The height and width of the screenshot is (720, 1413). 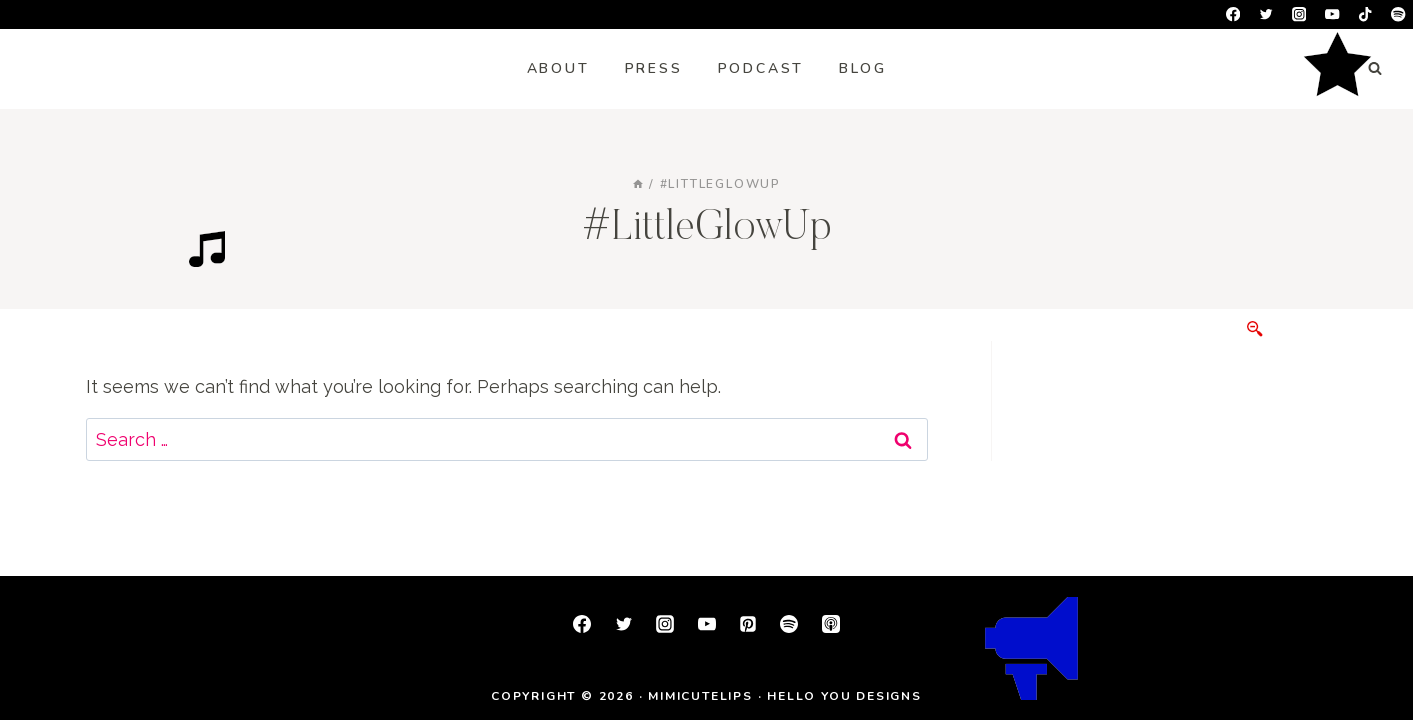 I want to click on access music library or player, so click(x=207, y=249).